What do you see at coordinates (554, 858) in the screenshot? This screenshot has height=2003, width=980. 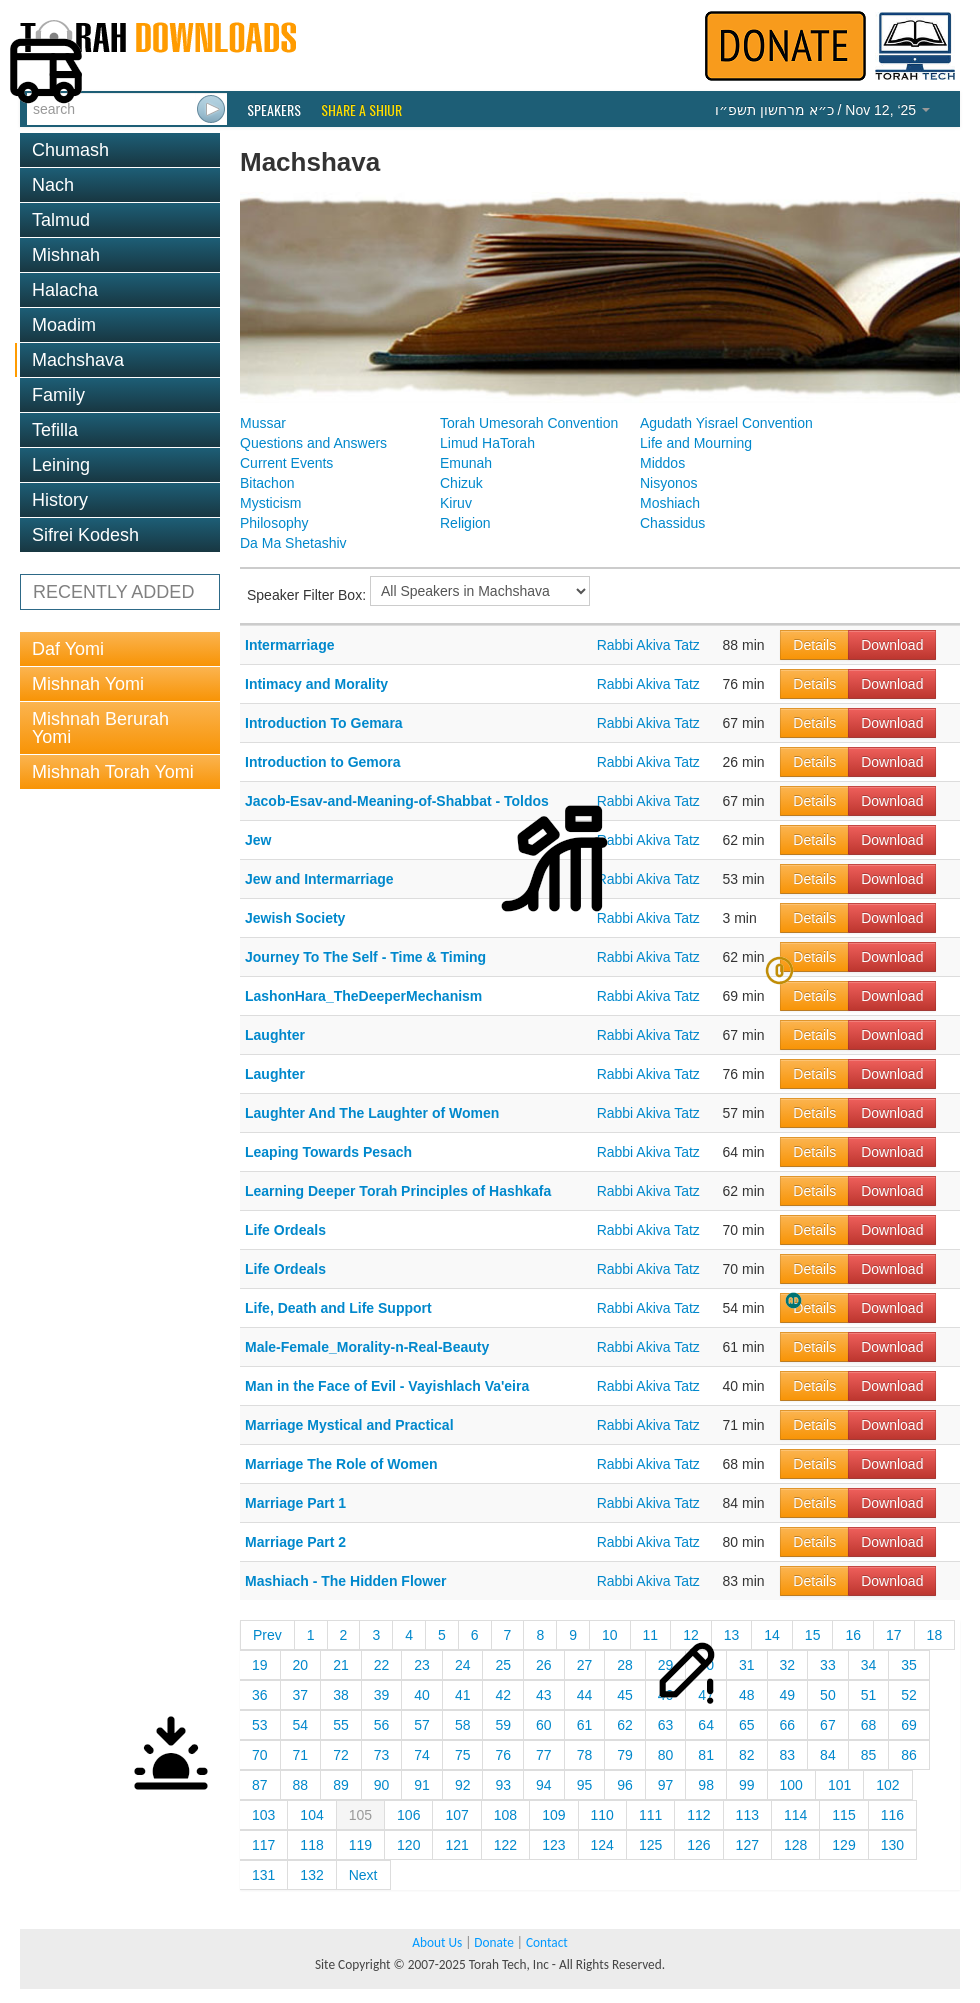 I see `browse amusement park attractions` at bounding box center [554, 858].